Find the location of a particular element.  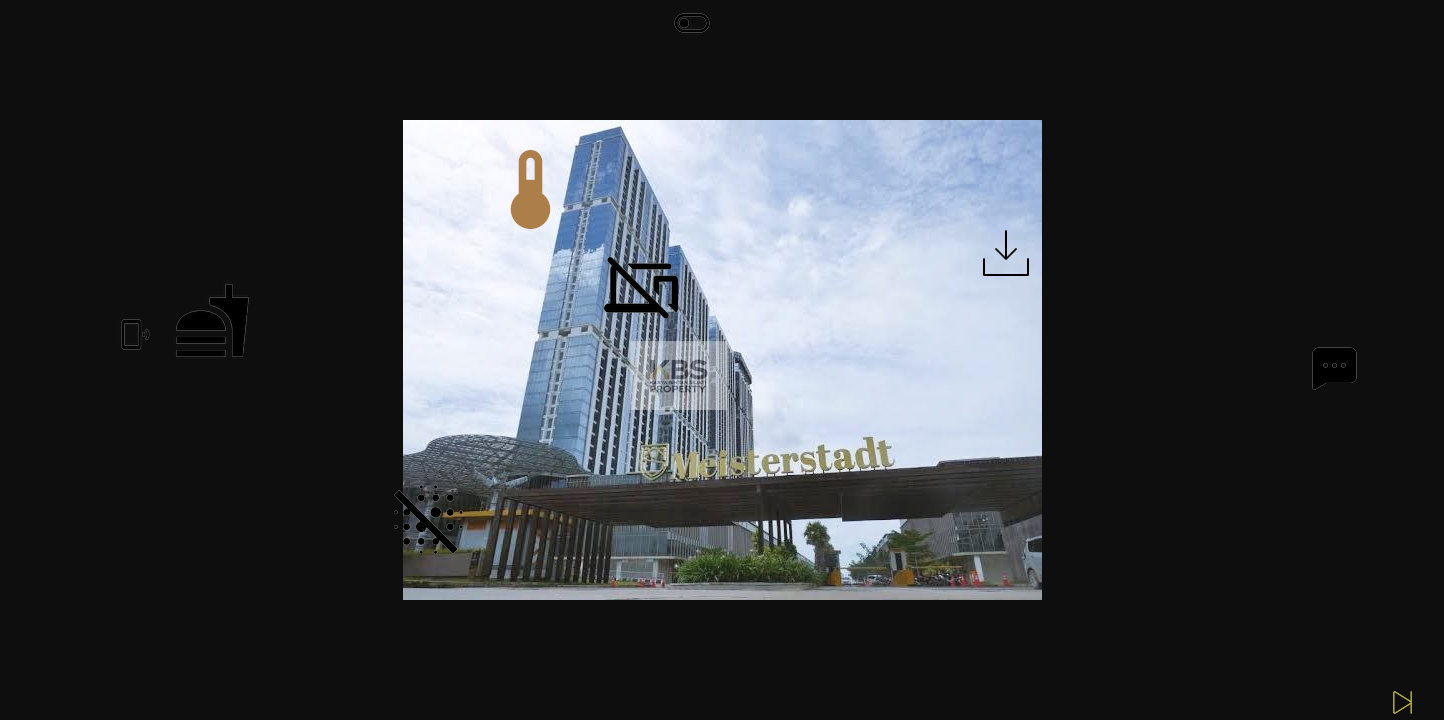

open messaging or chat is located at coordinates (1334, 367).